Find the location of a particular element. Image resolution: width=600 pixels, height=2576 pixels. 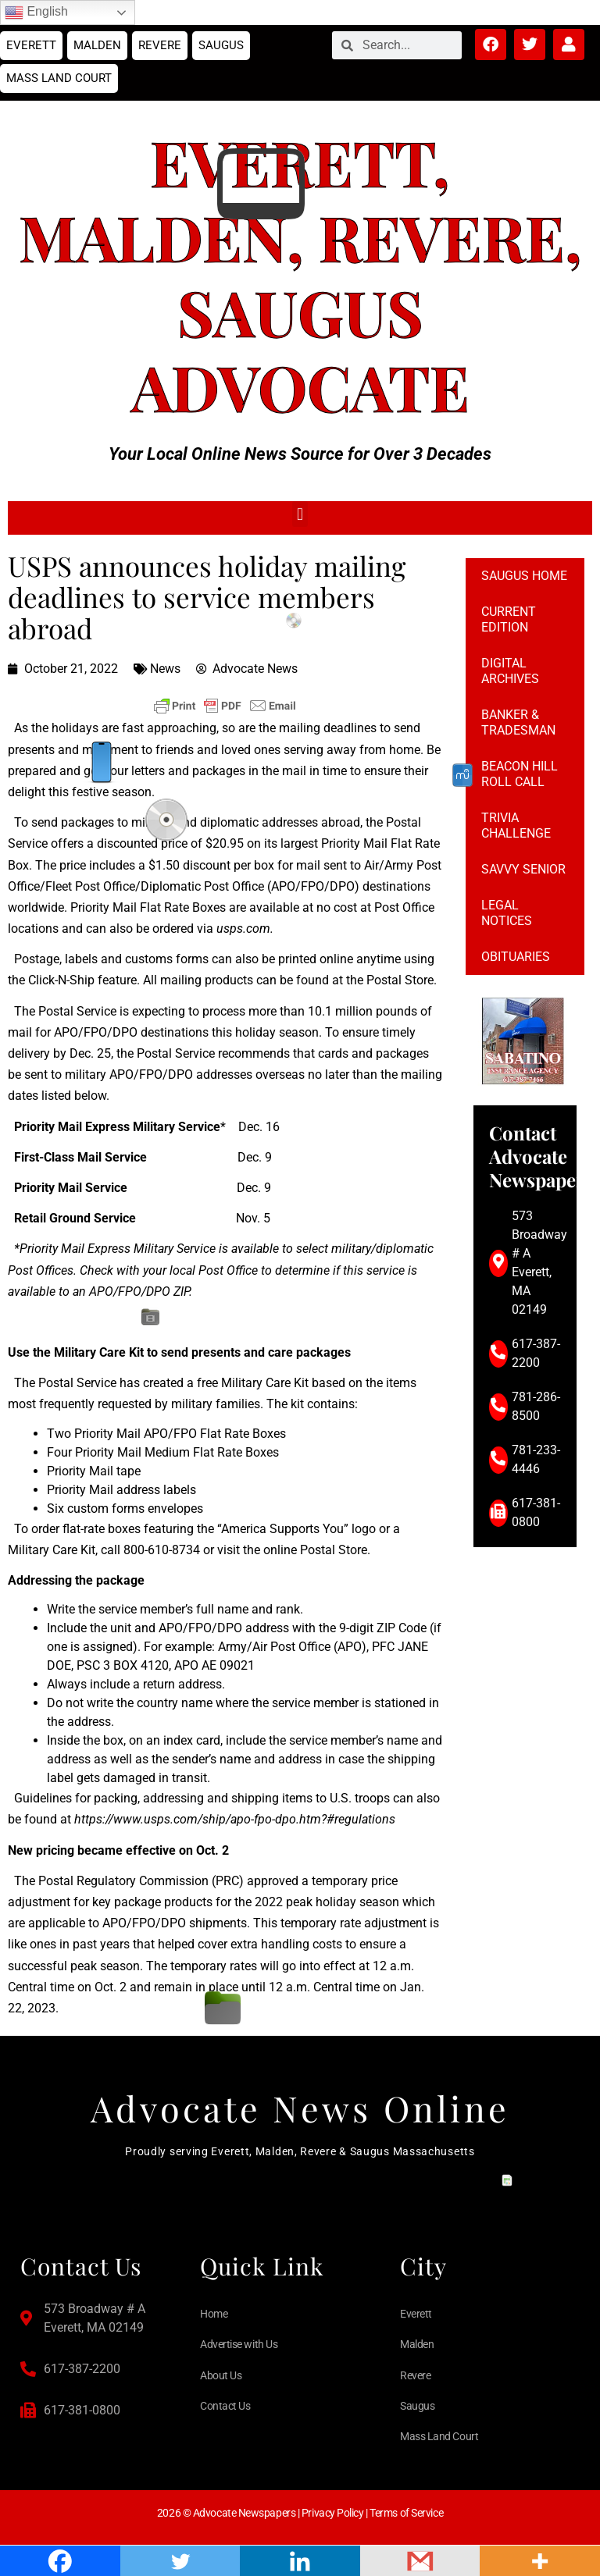

access DVD-RW drive or disc contents is located at coordinates (294, 621).